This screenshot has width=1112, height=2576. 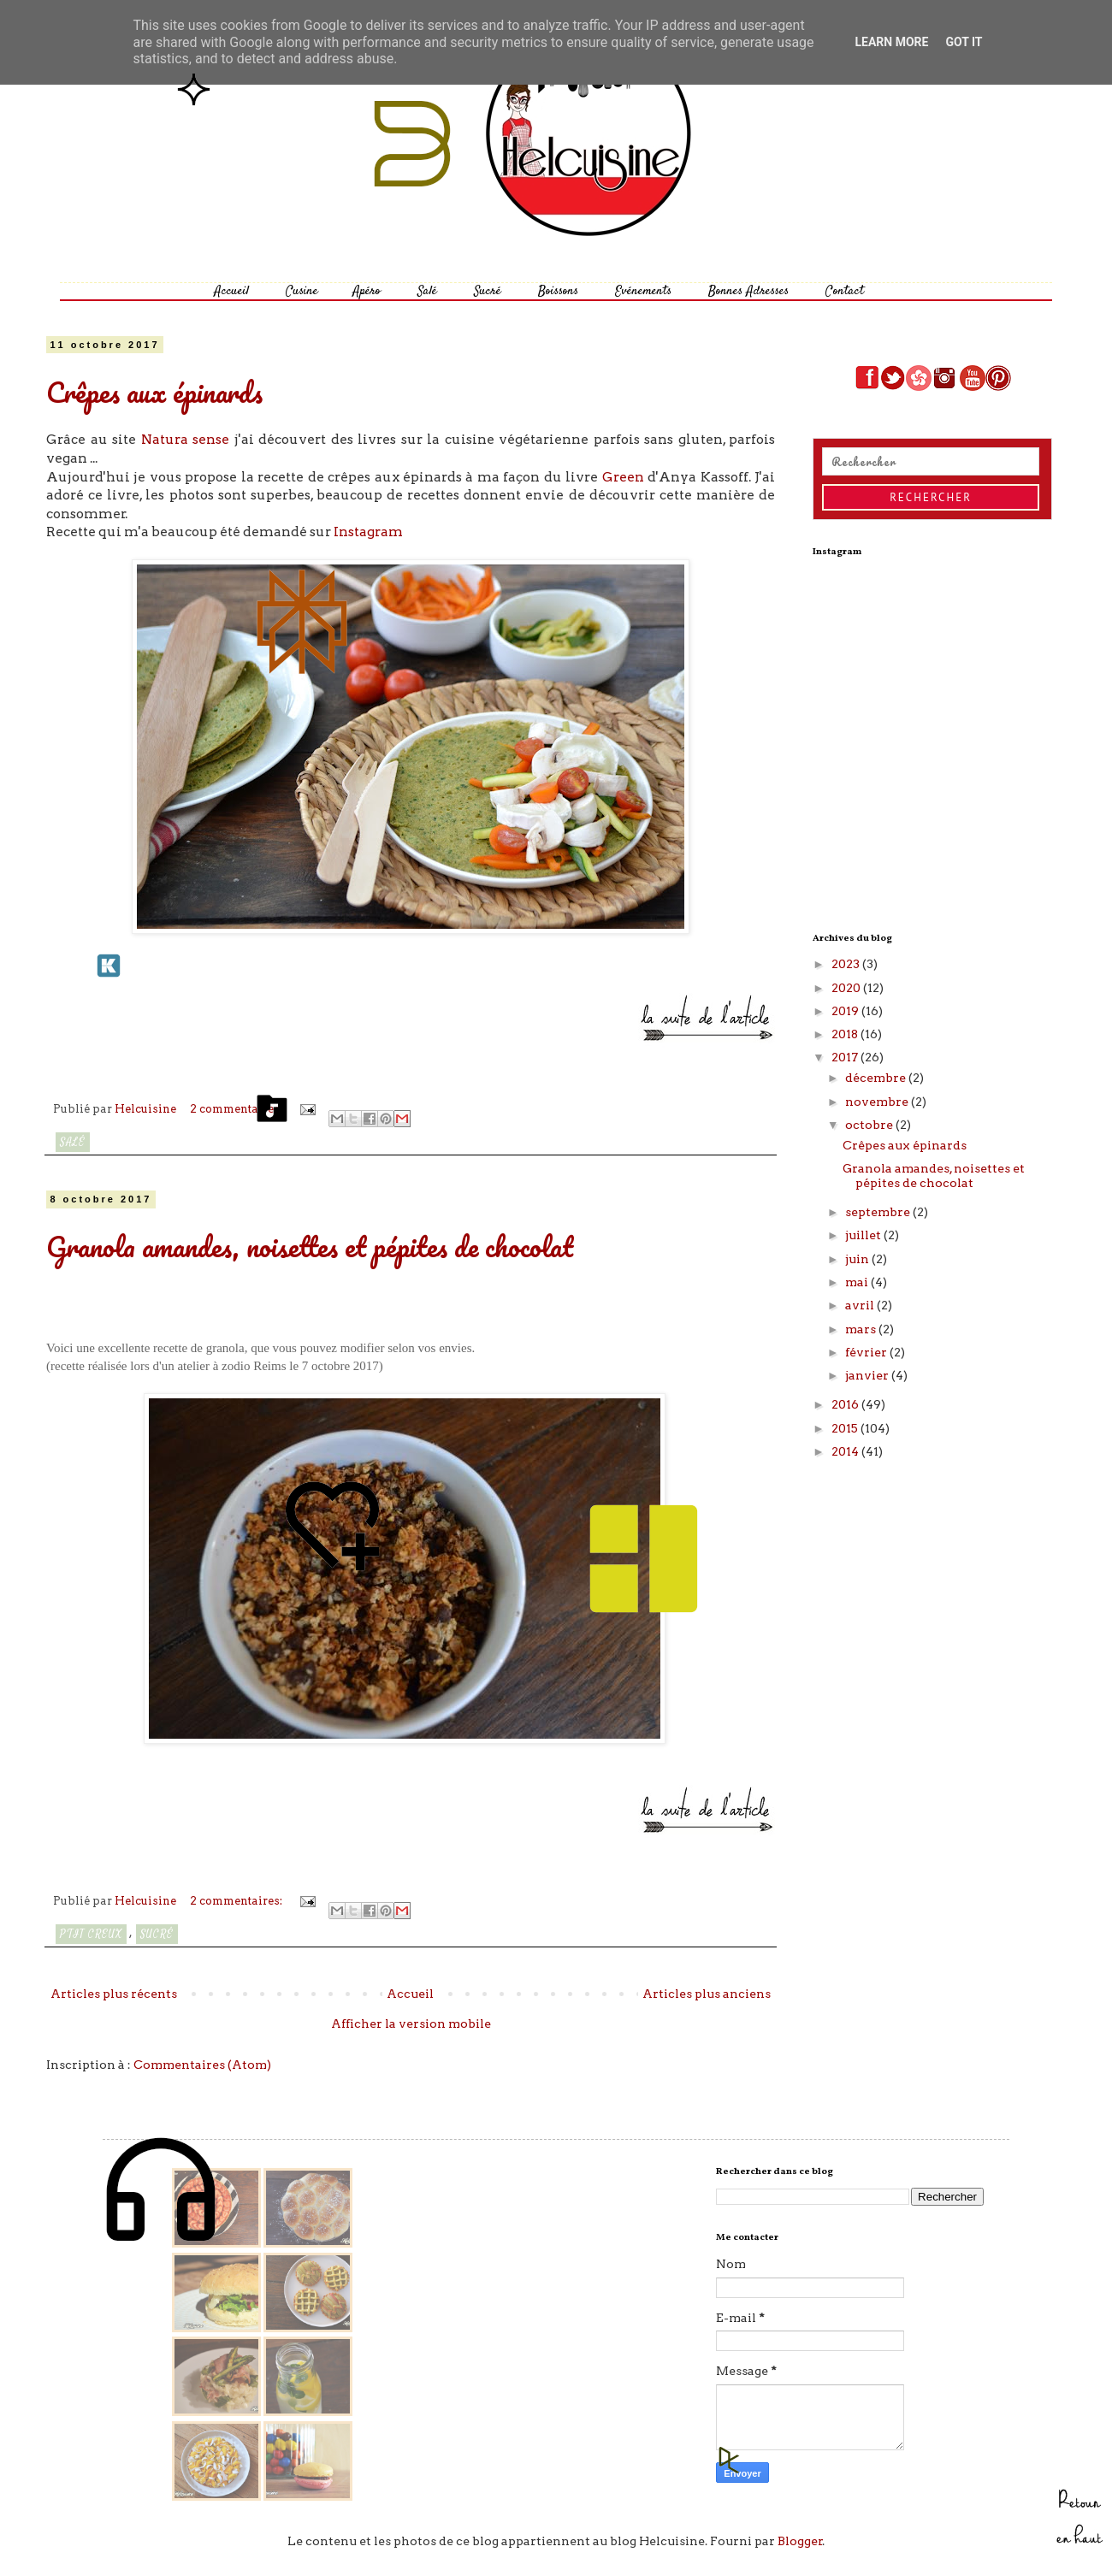 I want to click on open the perplexity AI app, so click(x=302, y=622).